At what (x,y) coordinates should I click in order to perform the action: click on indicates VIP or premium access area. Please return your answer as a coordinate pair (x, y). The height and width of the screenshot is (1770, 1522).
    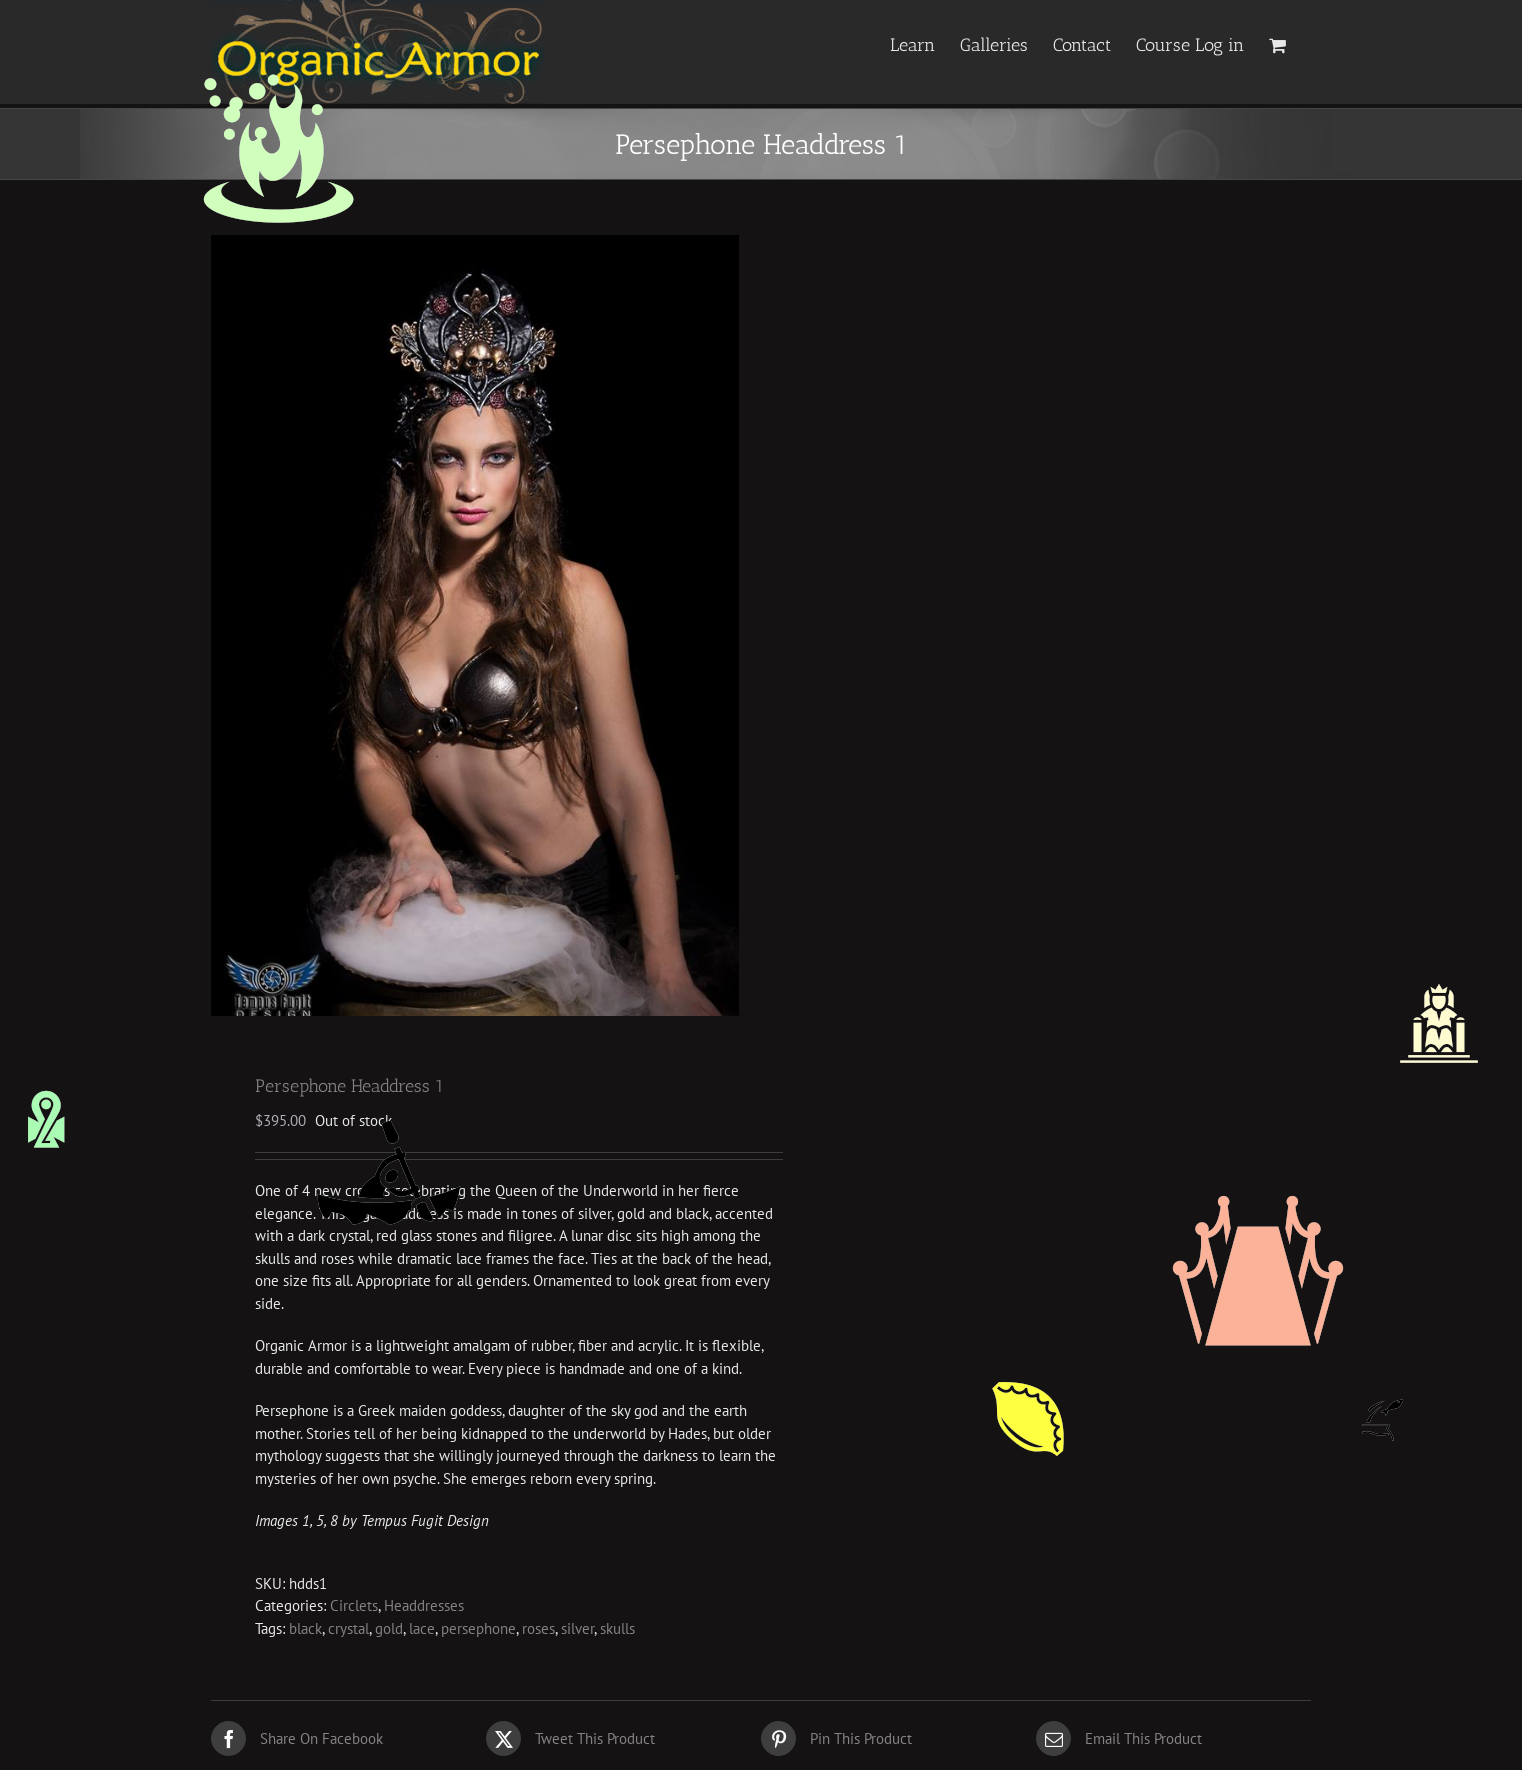
    Looking at the image, I should click on (1258, 1269).